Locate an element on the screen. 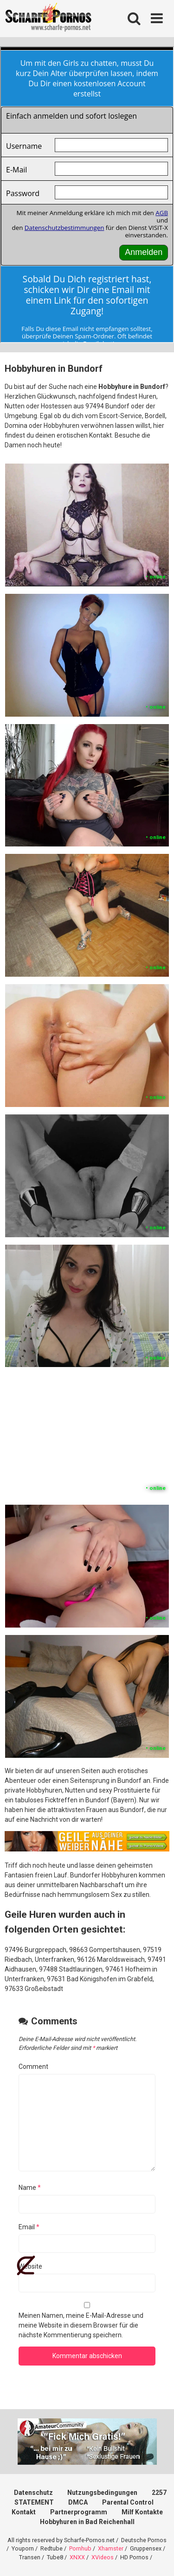  indicates a set is not a subset of another in mathematical notation is located at coordinates (26, 2265).